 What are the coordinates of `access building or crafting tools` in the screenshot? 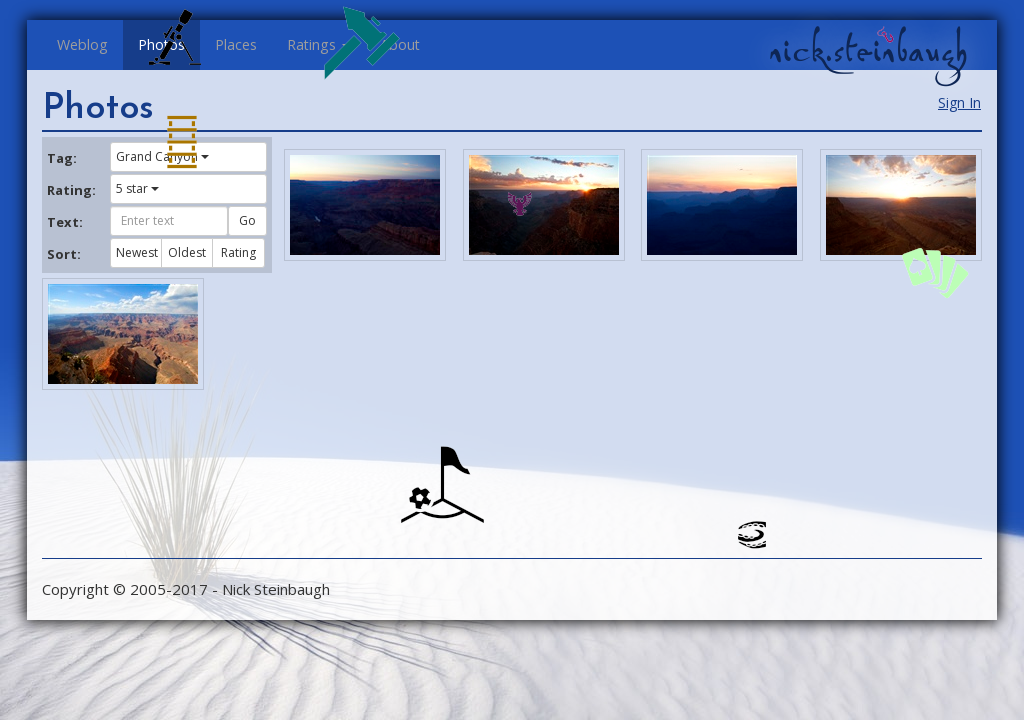 It's located at (364, 45).